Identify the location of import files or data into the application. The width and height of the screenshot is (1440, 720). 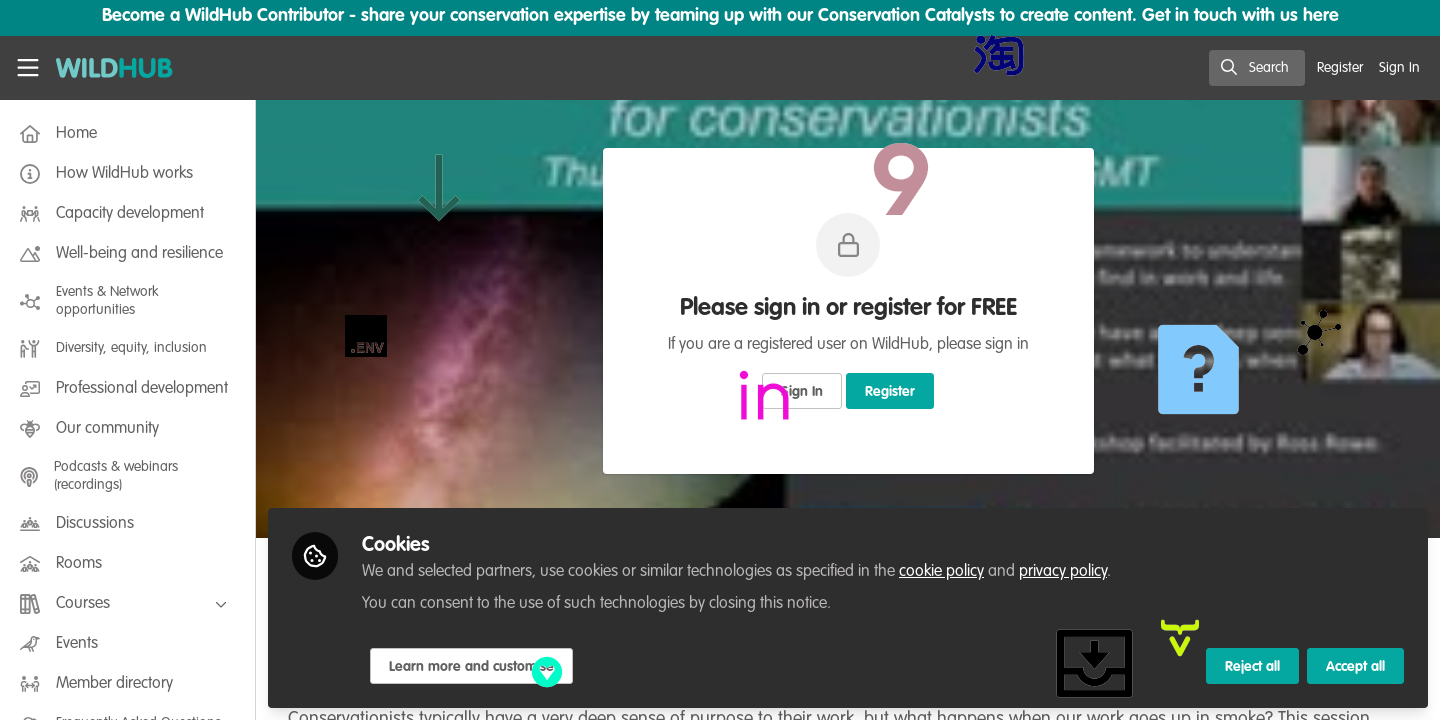
(1094, 663).